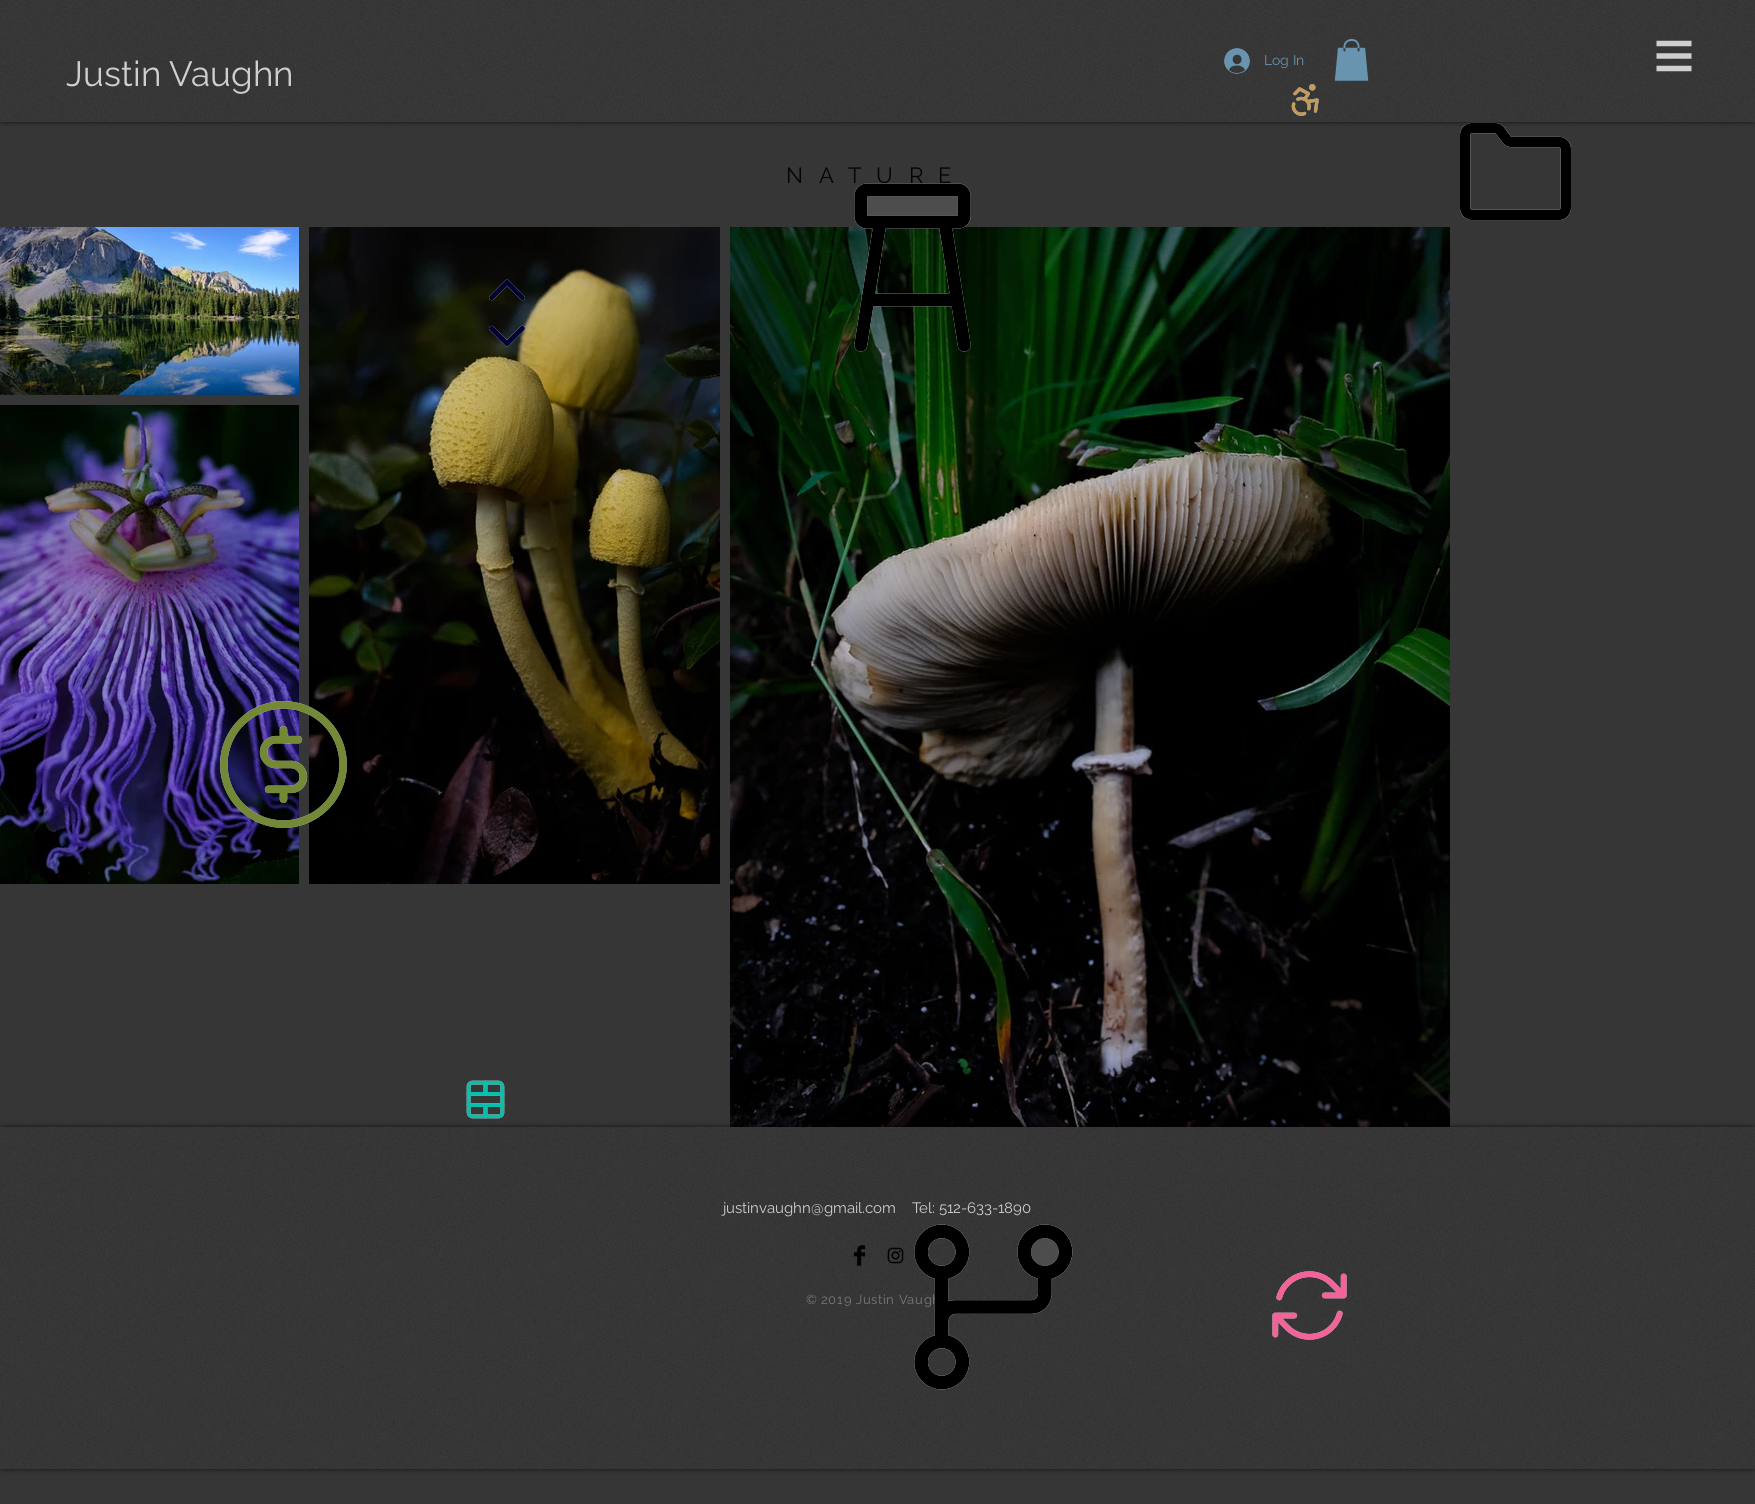 This screenshot has height=1504, width=1755. What do you see at coordinates (507, 313) in the screenshot?
I see `expand or collapse a dropdown menu` at bounding box center [507, 313].